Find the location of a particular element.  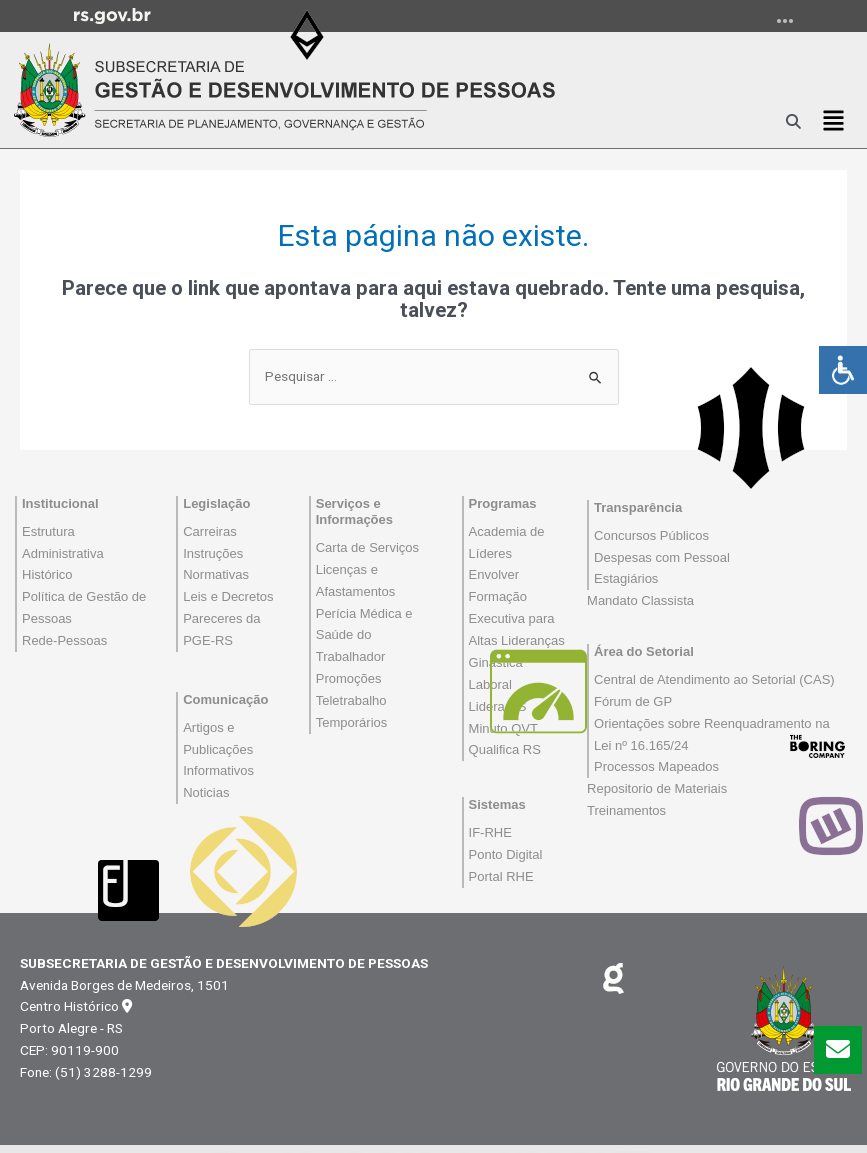

open Google PageSpeed Insights is located at coordinates (538, 691).